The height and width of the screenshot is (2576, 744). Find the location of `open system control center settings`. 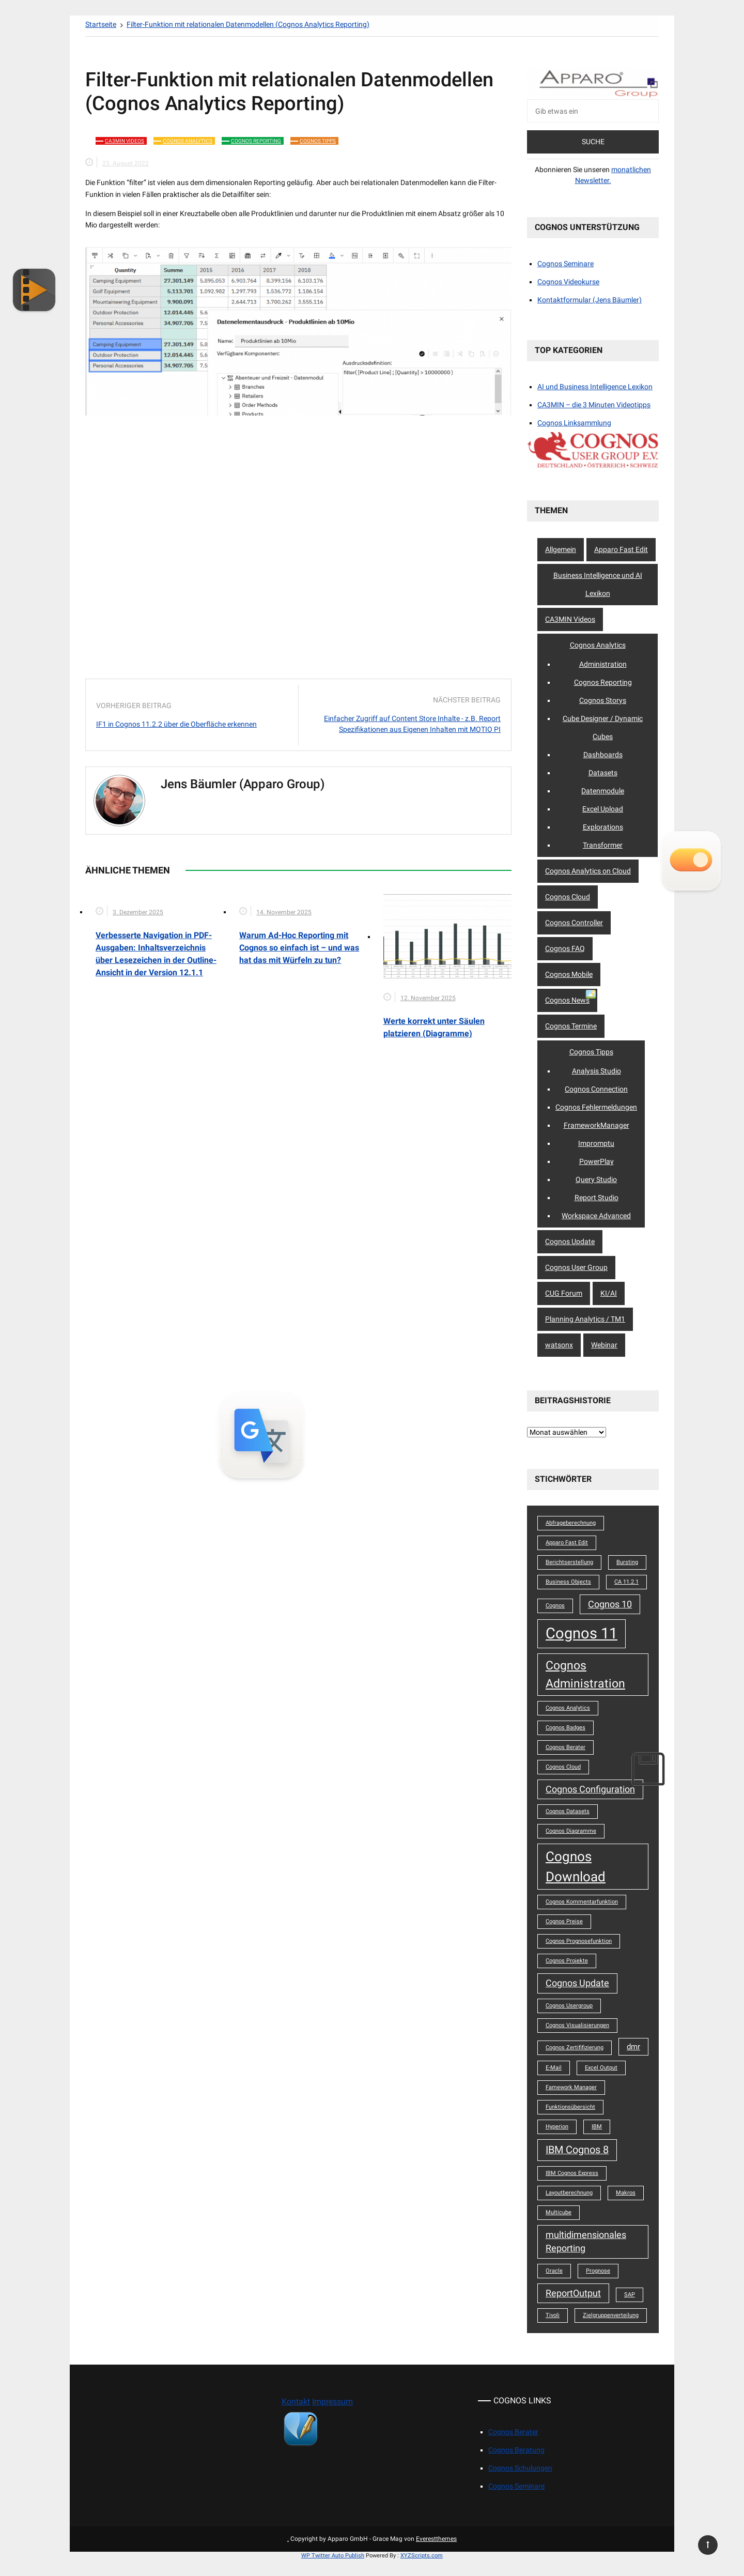

open system control center settings is located at coordinates (691, 861).